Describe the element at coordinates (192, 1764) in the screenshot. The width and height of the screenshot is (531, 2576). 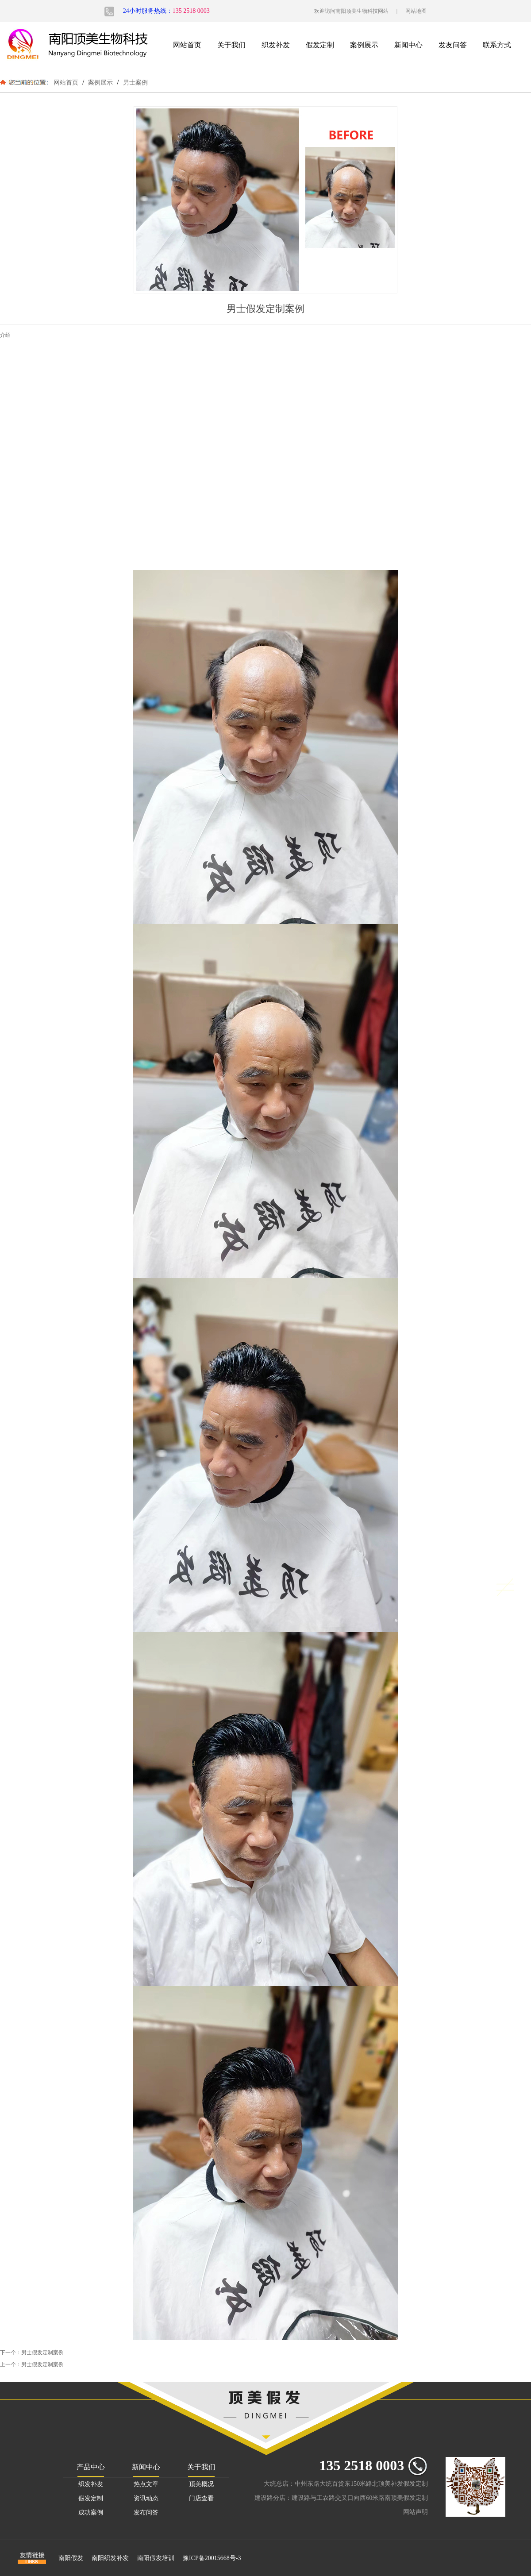
I see `access reading mode or reader view` at that location.